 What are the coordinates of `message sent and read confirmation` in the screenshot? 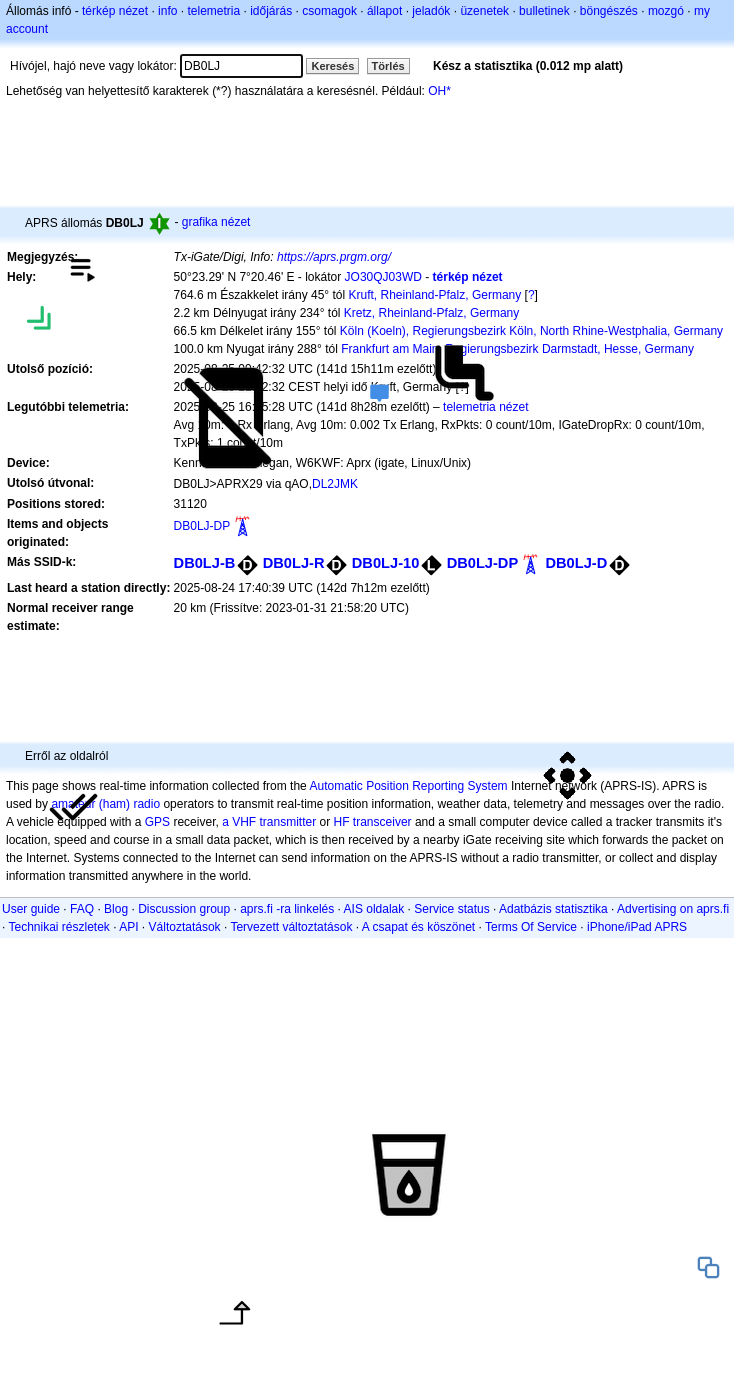 It's located at (73, 806).